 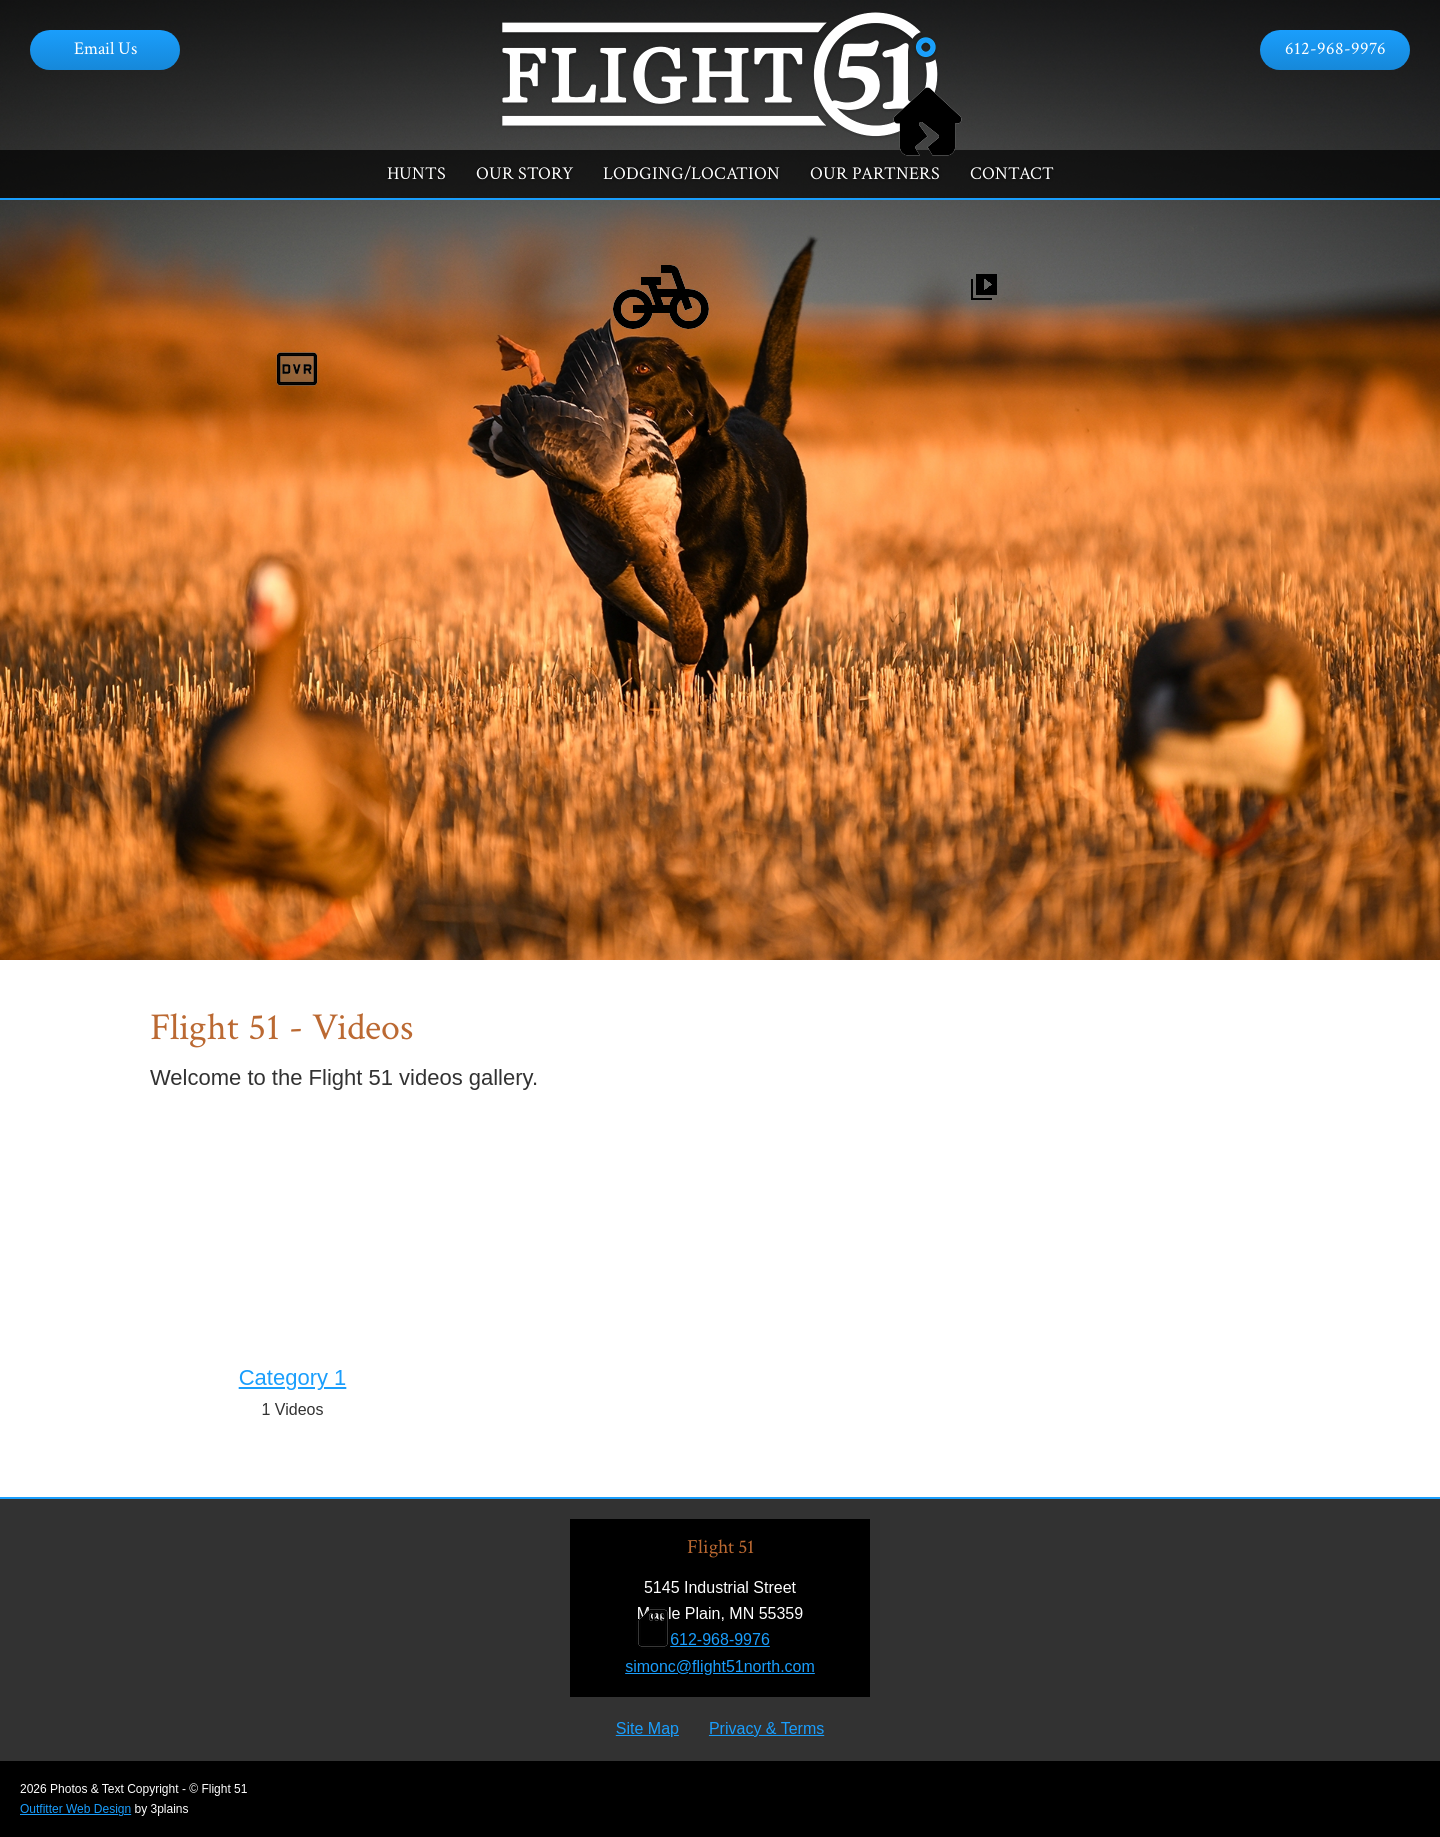 What do you see at coordinates (927, 121) in the screenshot?
I see `report property damage` at bounding box center [927, 121].